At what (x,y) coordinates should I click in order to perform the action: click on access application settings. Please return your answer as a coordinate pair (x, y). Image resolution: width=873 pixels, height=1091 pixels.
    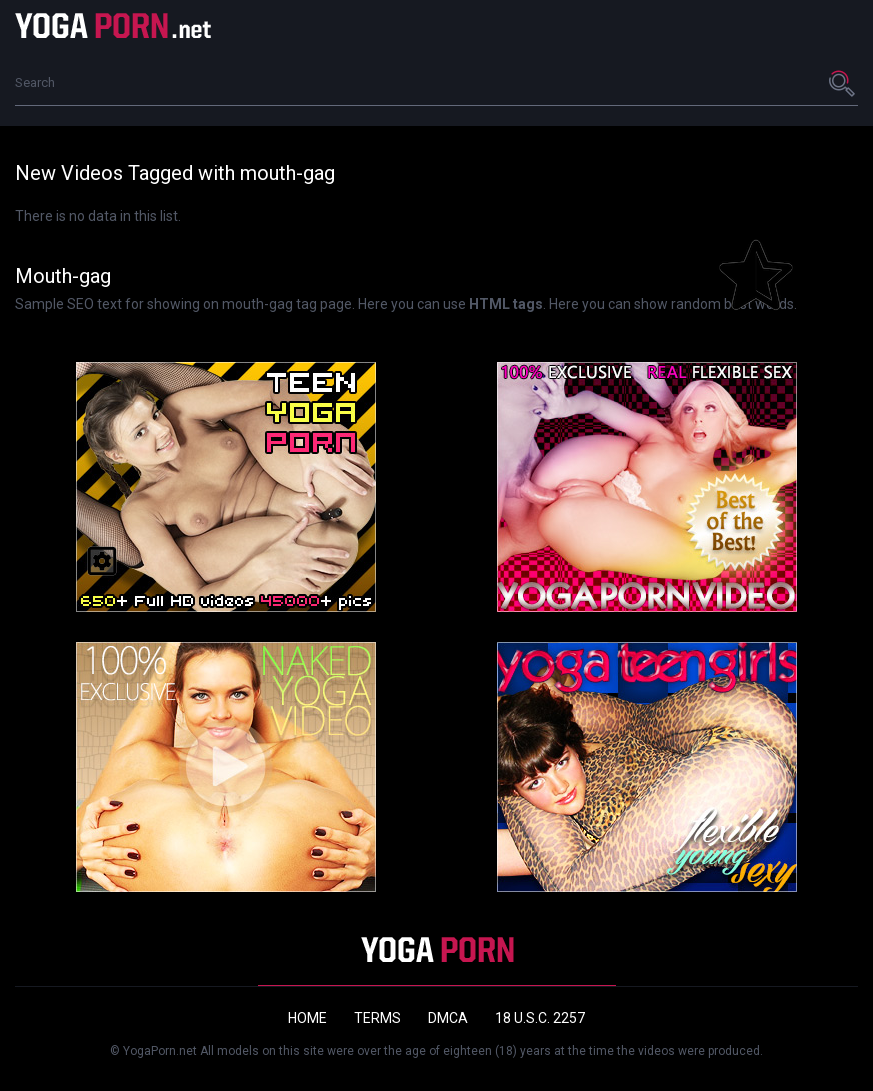
    Looking at the image, I should click on (102, 561).